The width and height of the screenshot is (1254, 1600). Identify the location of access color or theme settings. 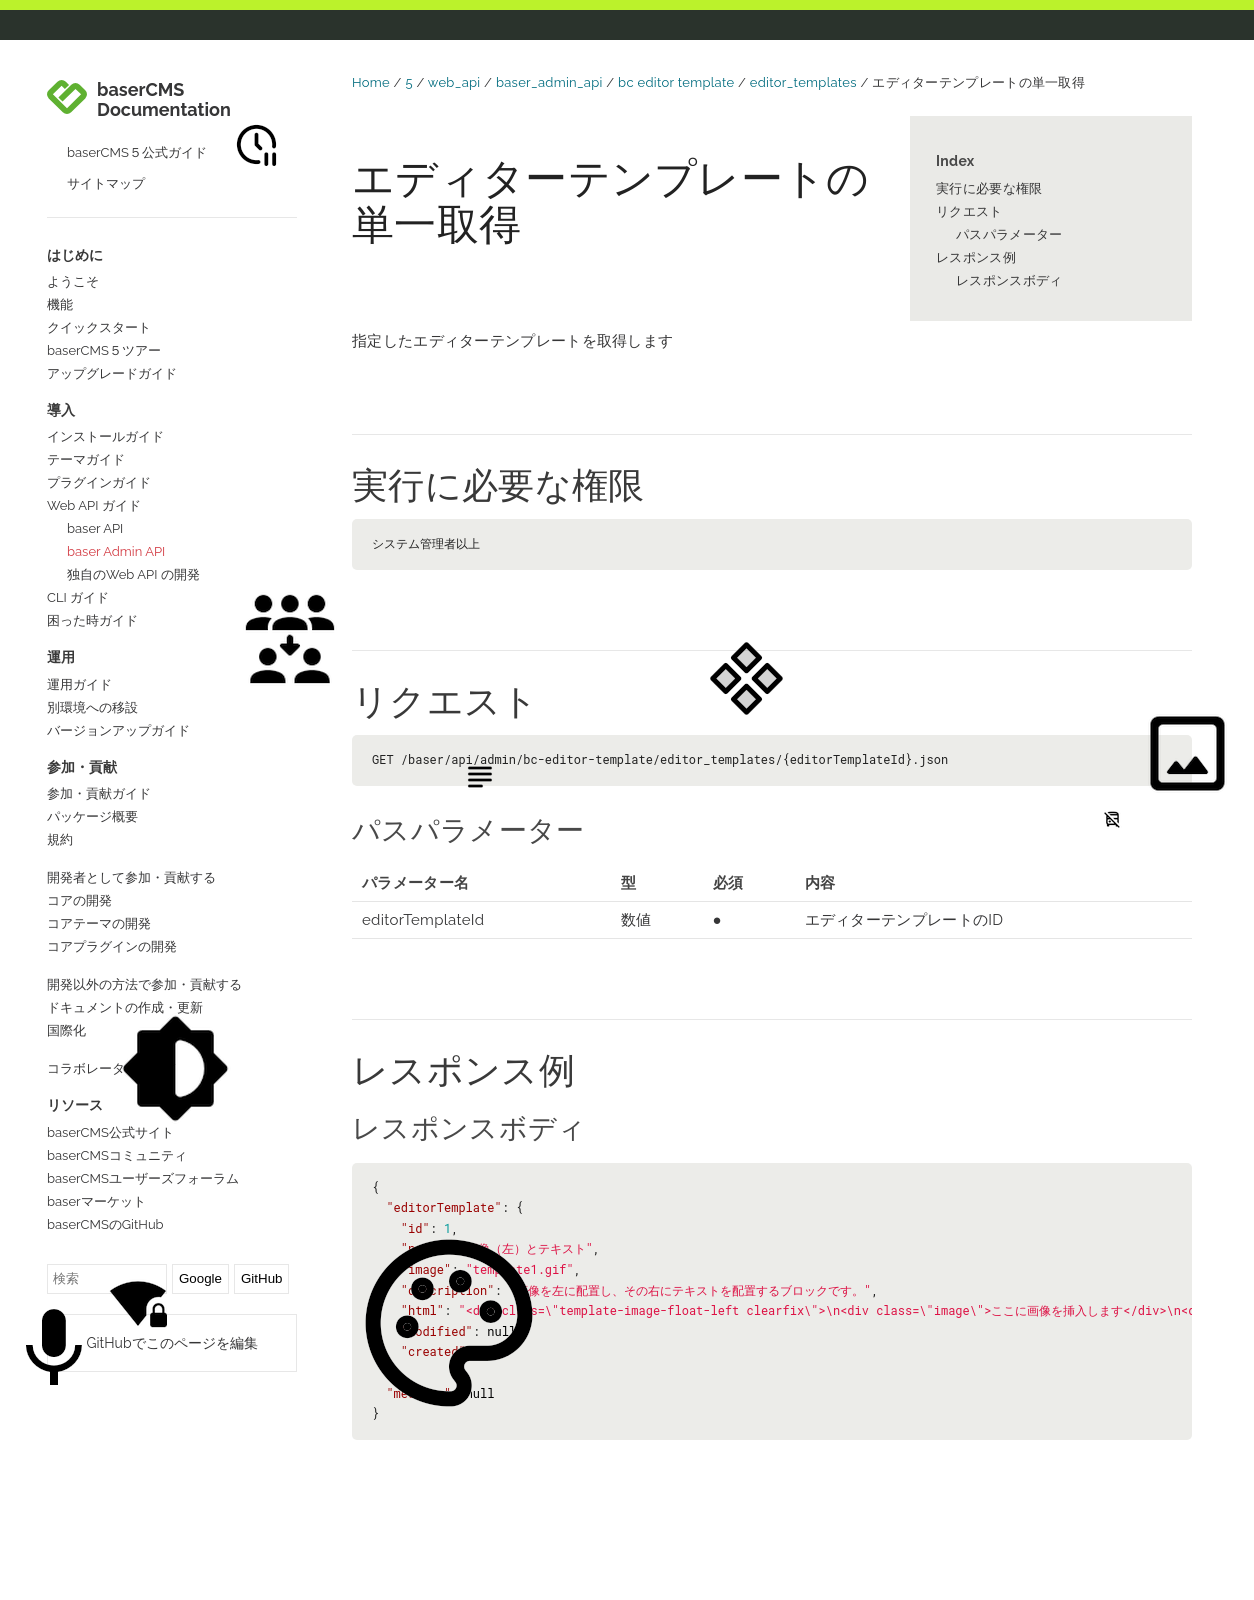
(449, 1323).